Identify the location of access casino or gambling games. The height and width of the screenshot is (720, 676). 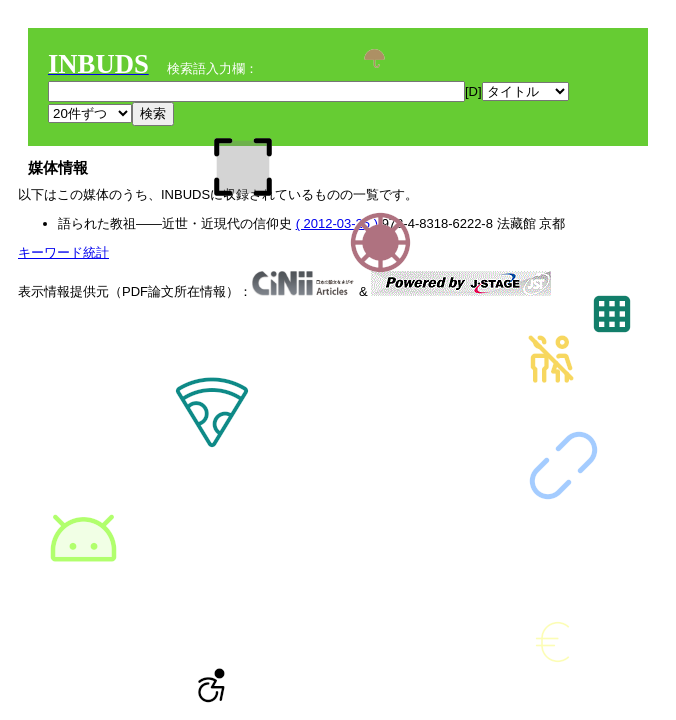
(380, 242).